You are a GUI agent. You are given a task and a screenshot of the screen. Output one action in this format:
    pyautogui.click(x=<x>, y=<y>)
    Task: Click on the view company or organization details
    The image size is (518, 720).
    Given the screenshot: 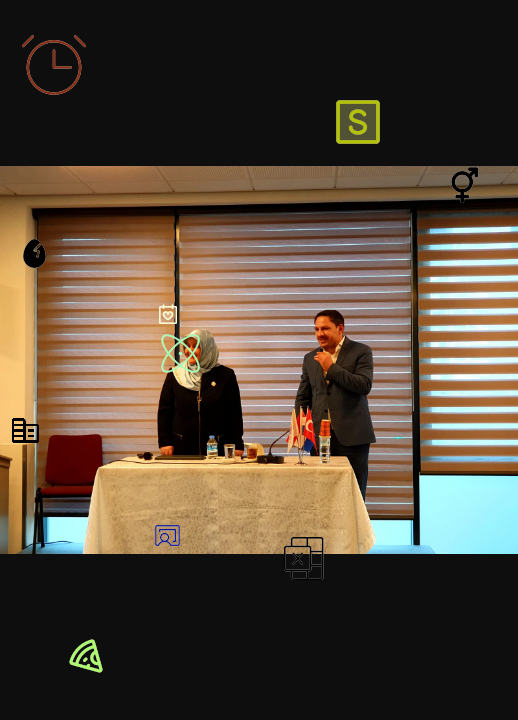 What is the action you would take?
    pyautogui.click(x=25, y=430)
    